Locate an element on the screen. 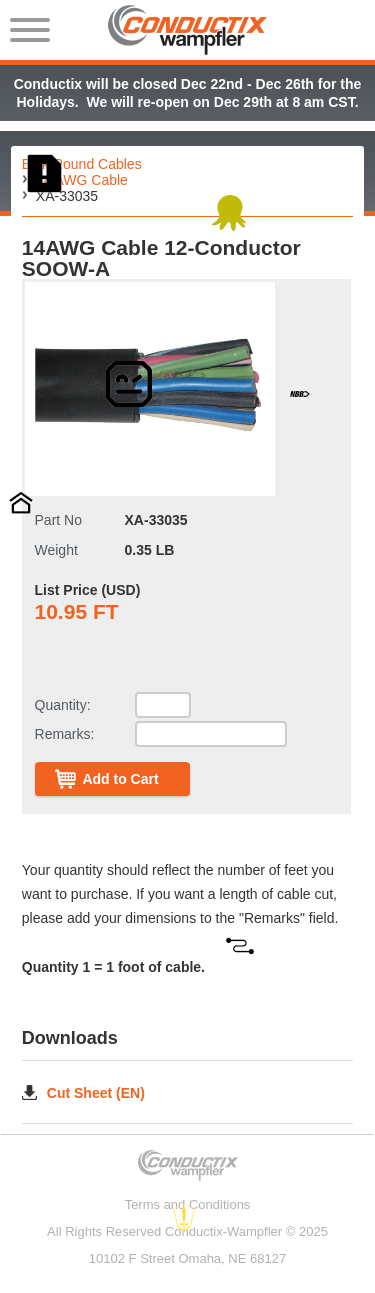 This screenshot has width=375, height=1293. navigate to home screen is located at coordinates (21, 503).